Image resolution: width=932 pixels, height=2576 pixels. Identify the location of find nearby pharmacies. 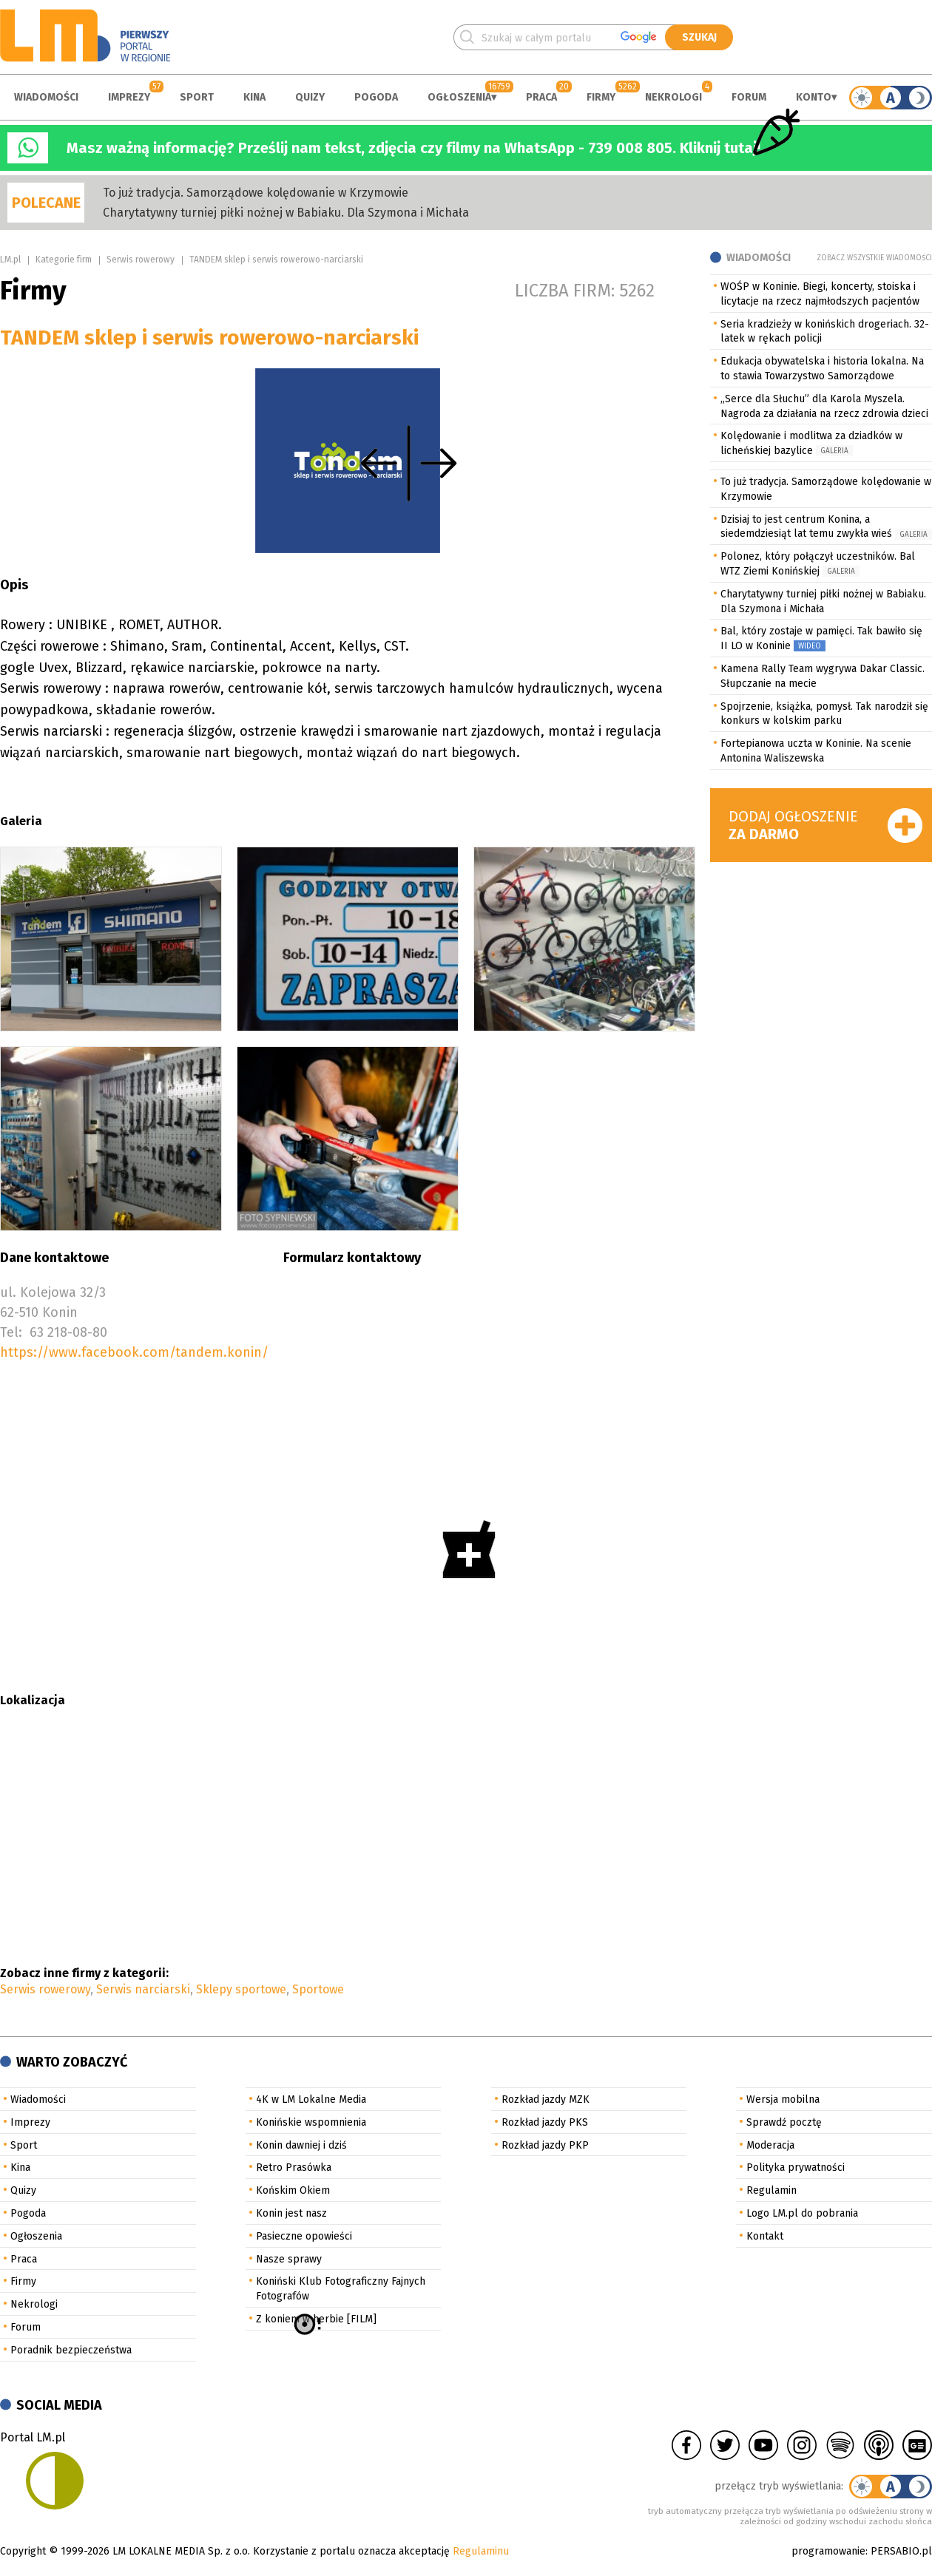
(469, 1552).